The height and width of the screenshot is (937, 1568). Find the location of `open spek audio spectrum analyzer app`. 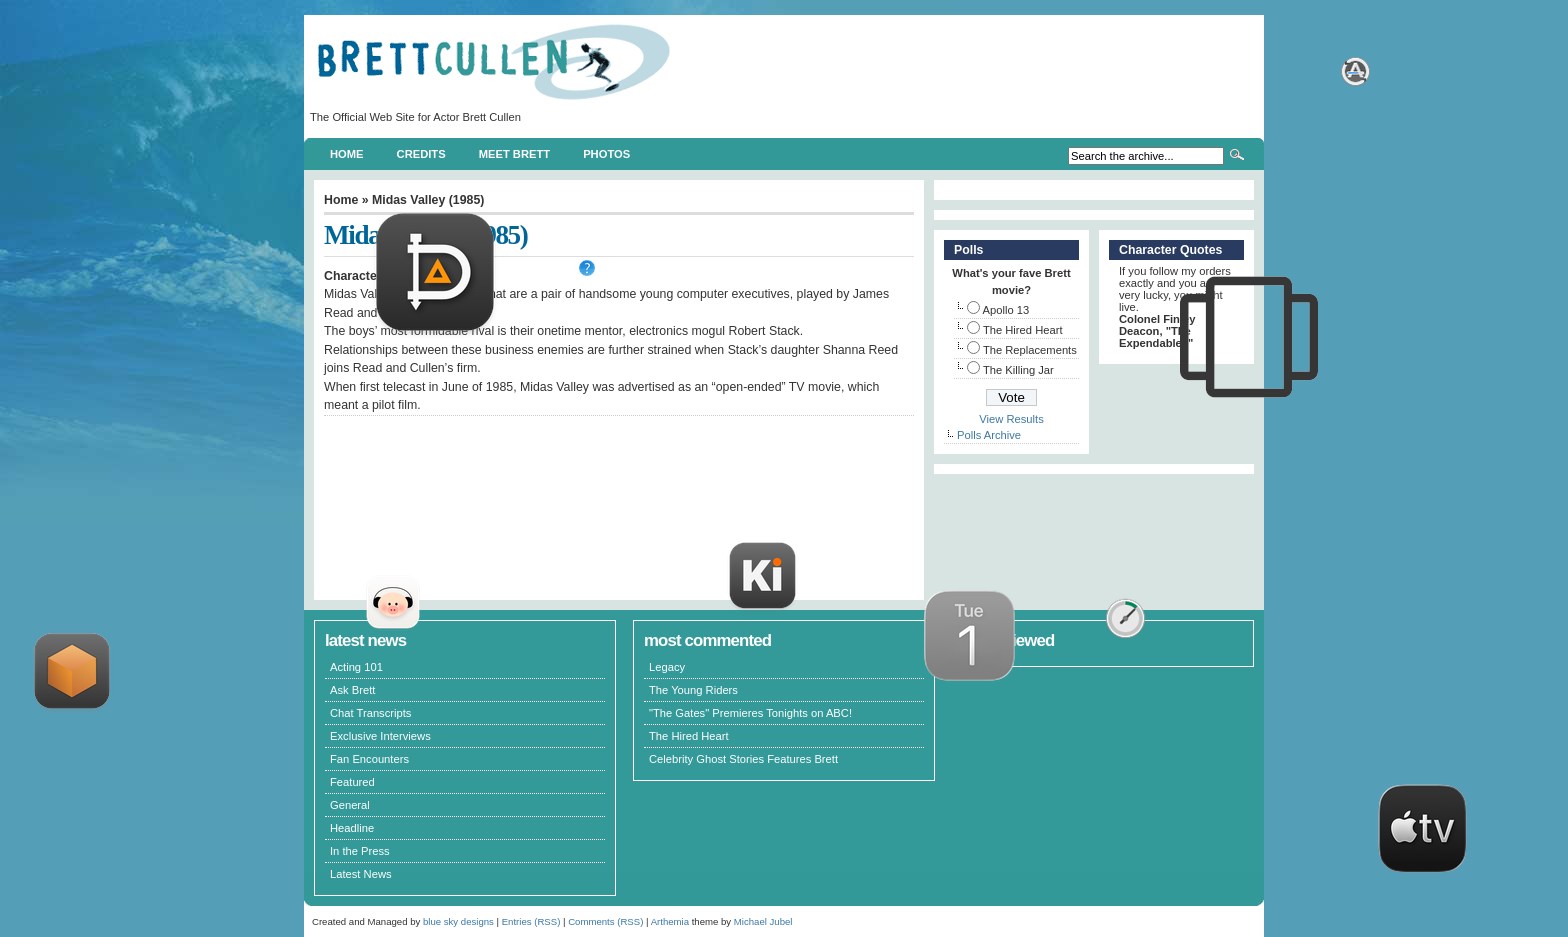

open spek audio spectrum analyzer app is located at coordinates (393, 602).